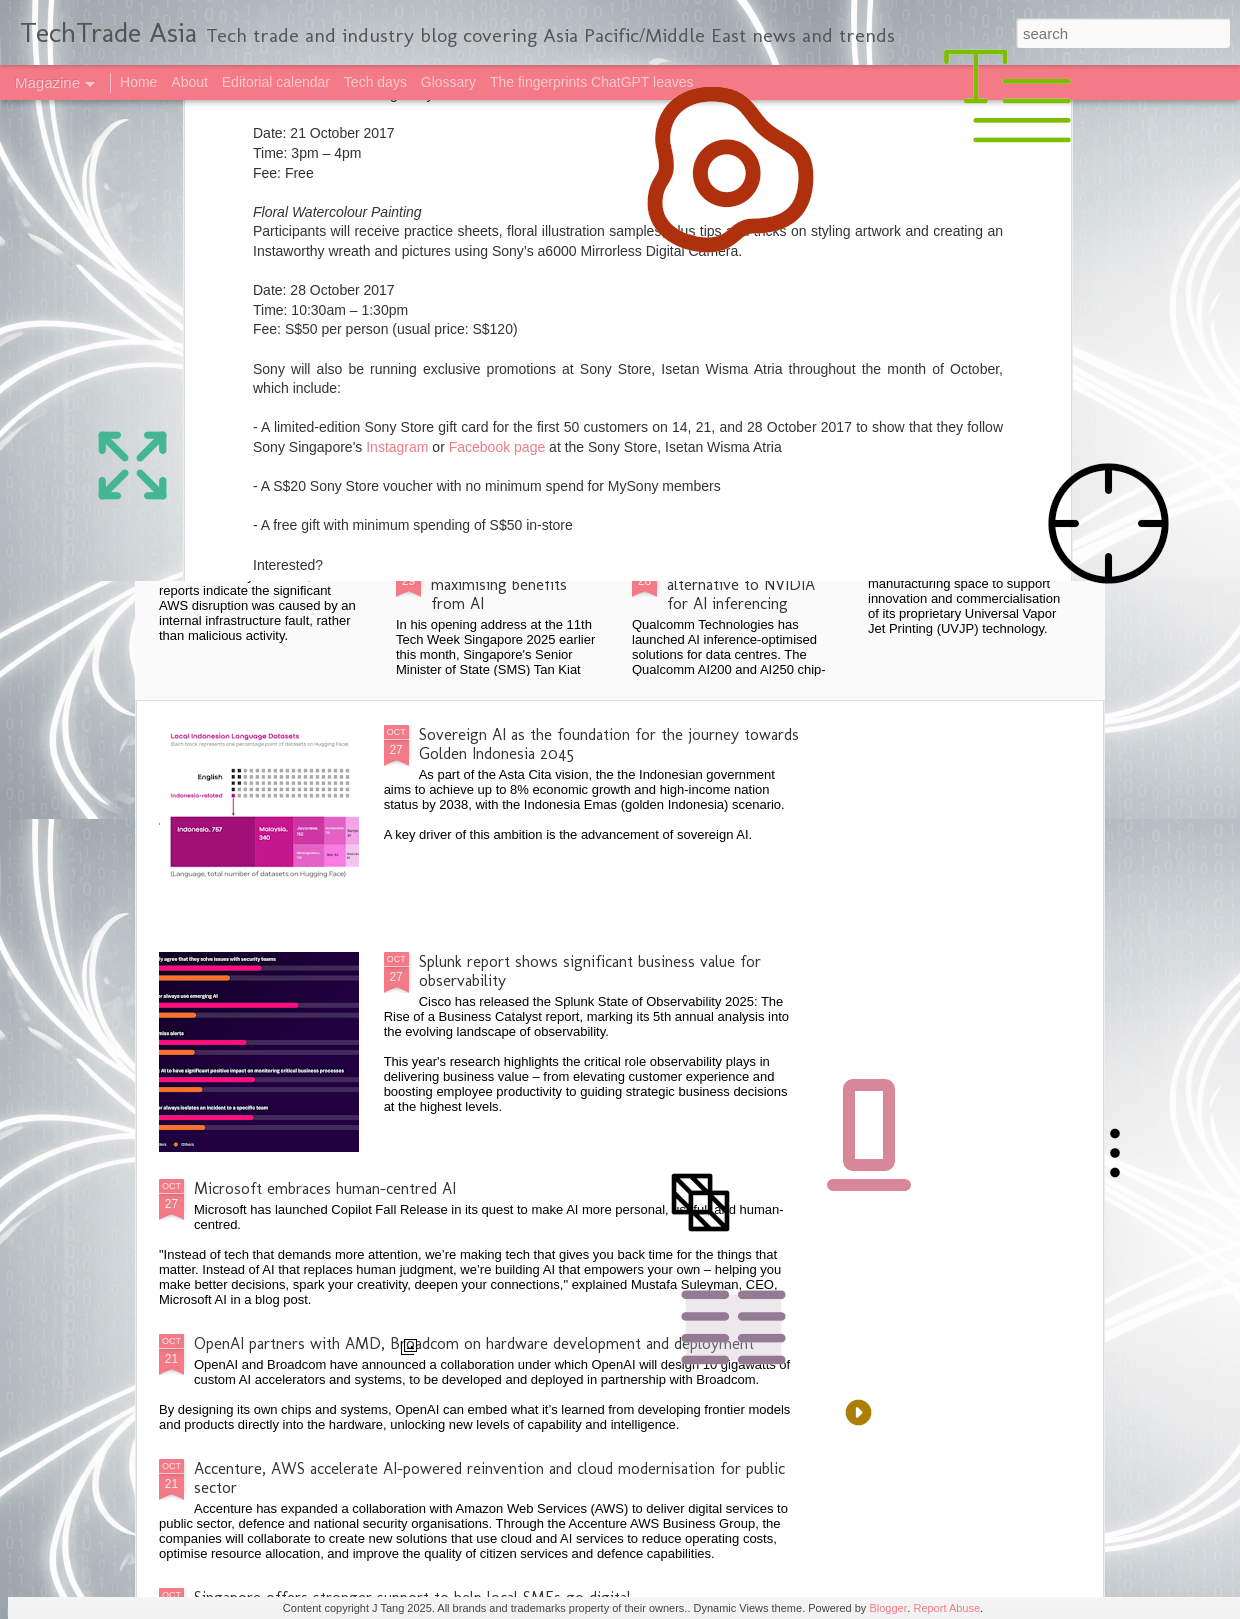 The height and width of the screenshot is (1619, 1240). Describe the element at coordinates (730, 169) in the screenshot. I see `access breakfast or morning meal recipes` at that location.